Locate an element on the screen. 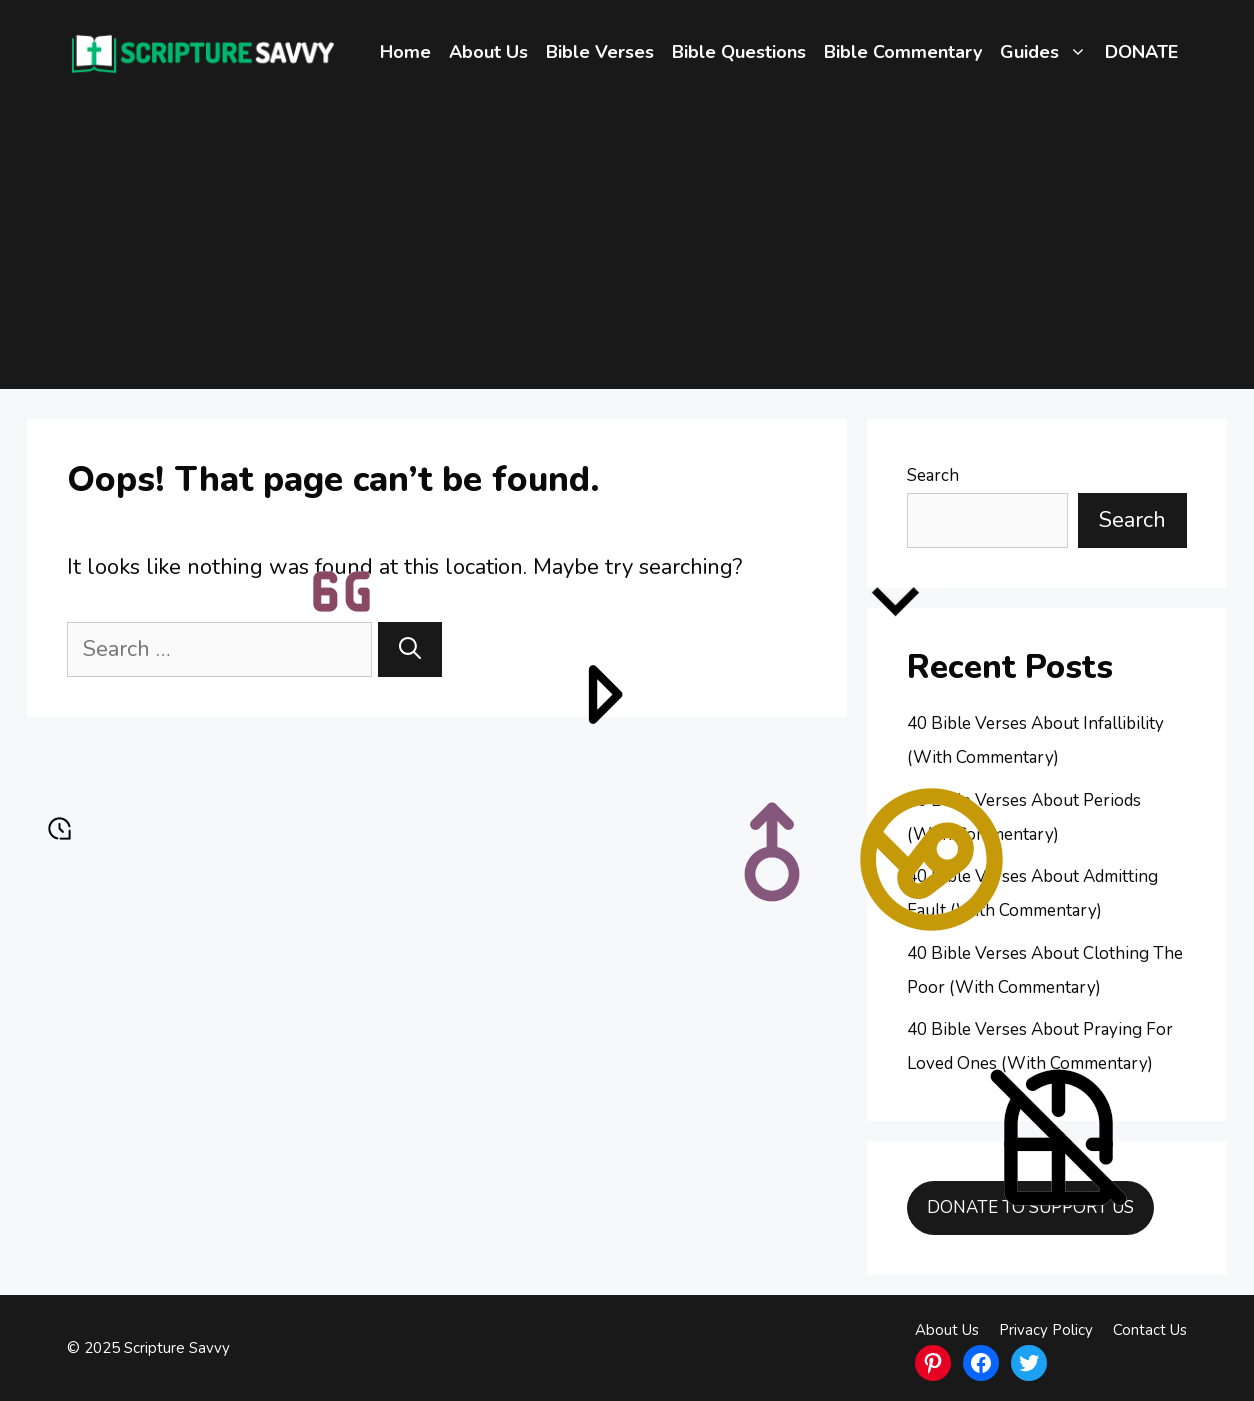  window or panel is disabled is located at coordinates (1058, 1137).